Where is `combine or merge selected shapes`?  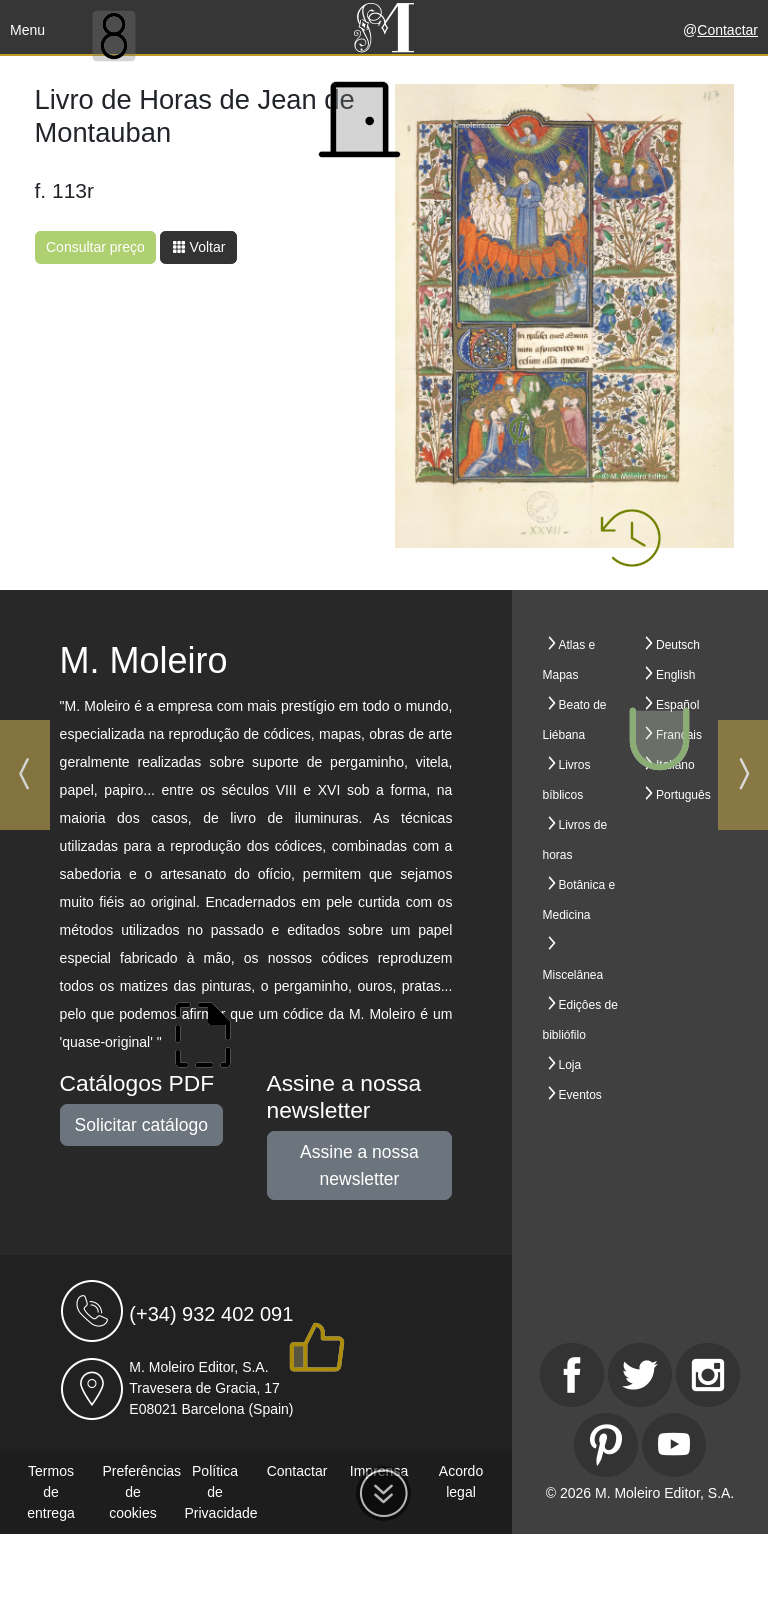 combine or merge selected shapes is located at coordinates (659, 734).